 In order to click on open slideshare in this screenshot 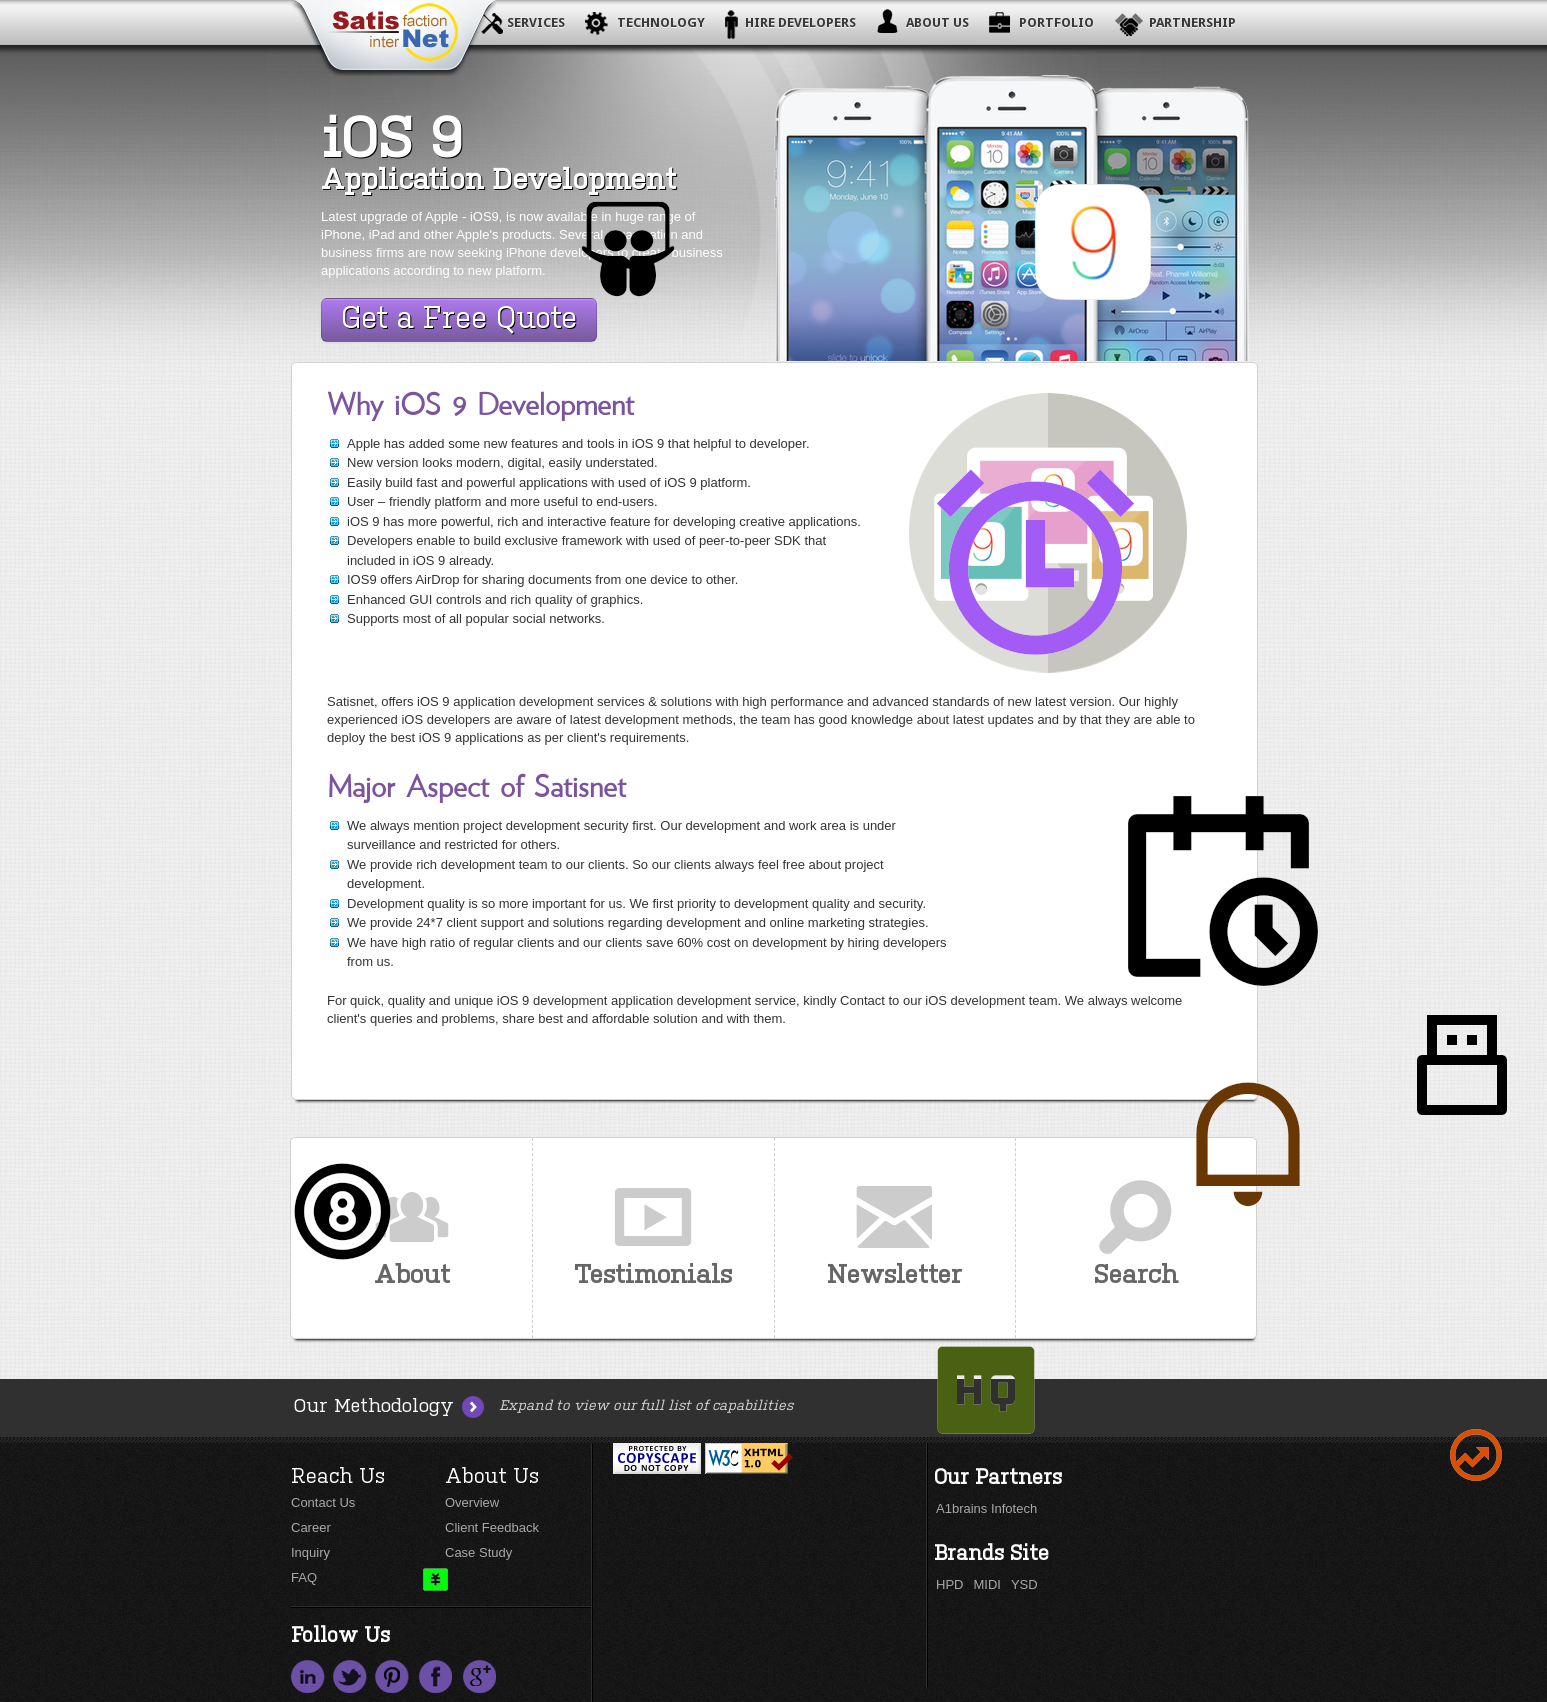, I will do `click(628, 249)`.